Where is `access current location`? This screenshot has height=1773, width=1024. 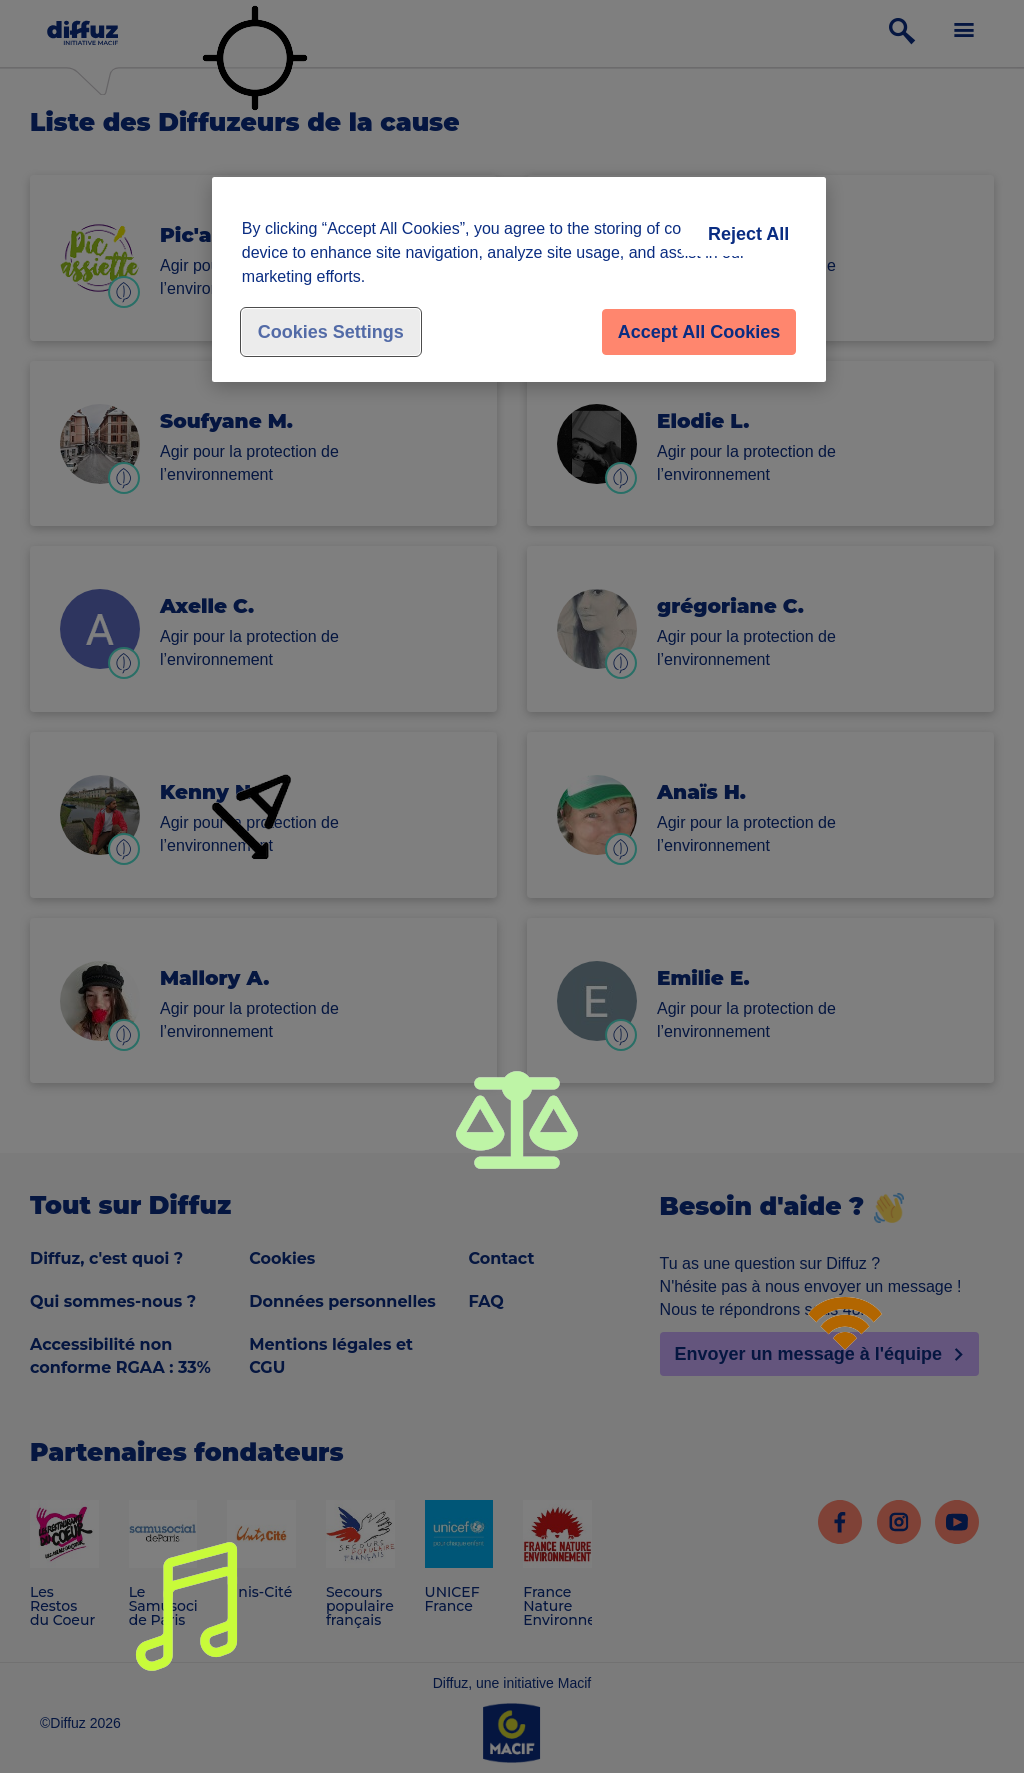 access current location is located at coordinates (255, 58).